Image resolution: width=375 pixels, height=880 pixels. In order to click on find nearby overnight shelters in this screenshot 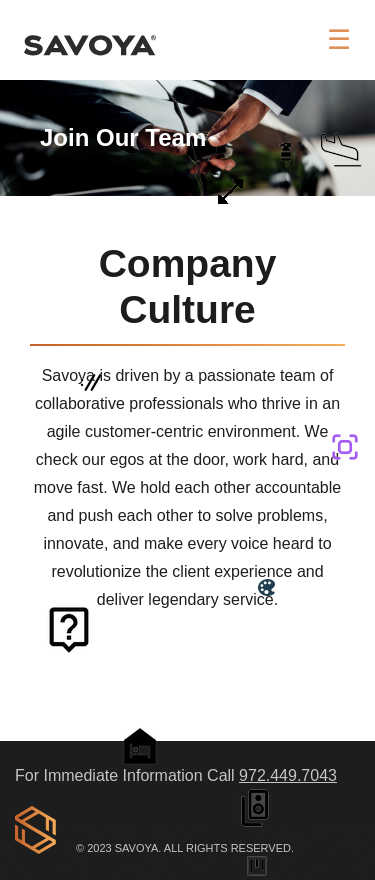, I will do `click(140, 746)`.